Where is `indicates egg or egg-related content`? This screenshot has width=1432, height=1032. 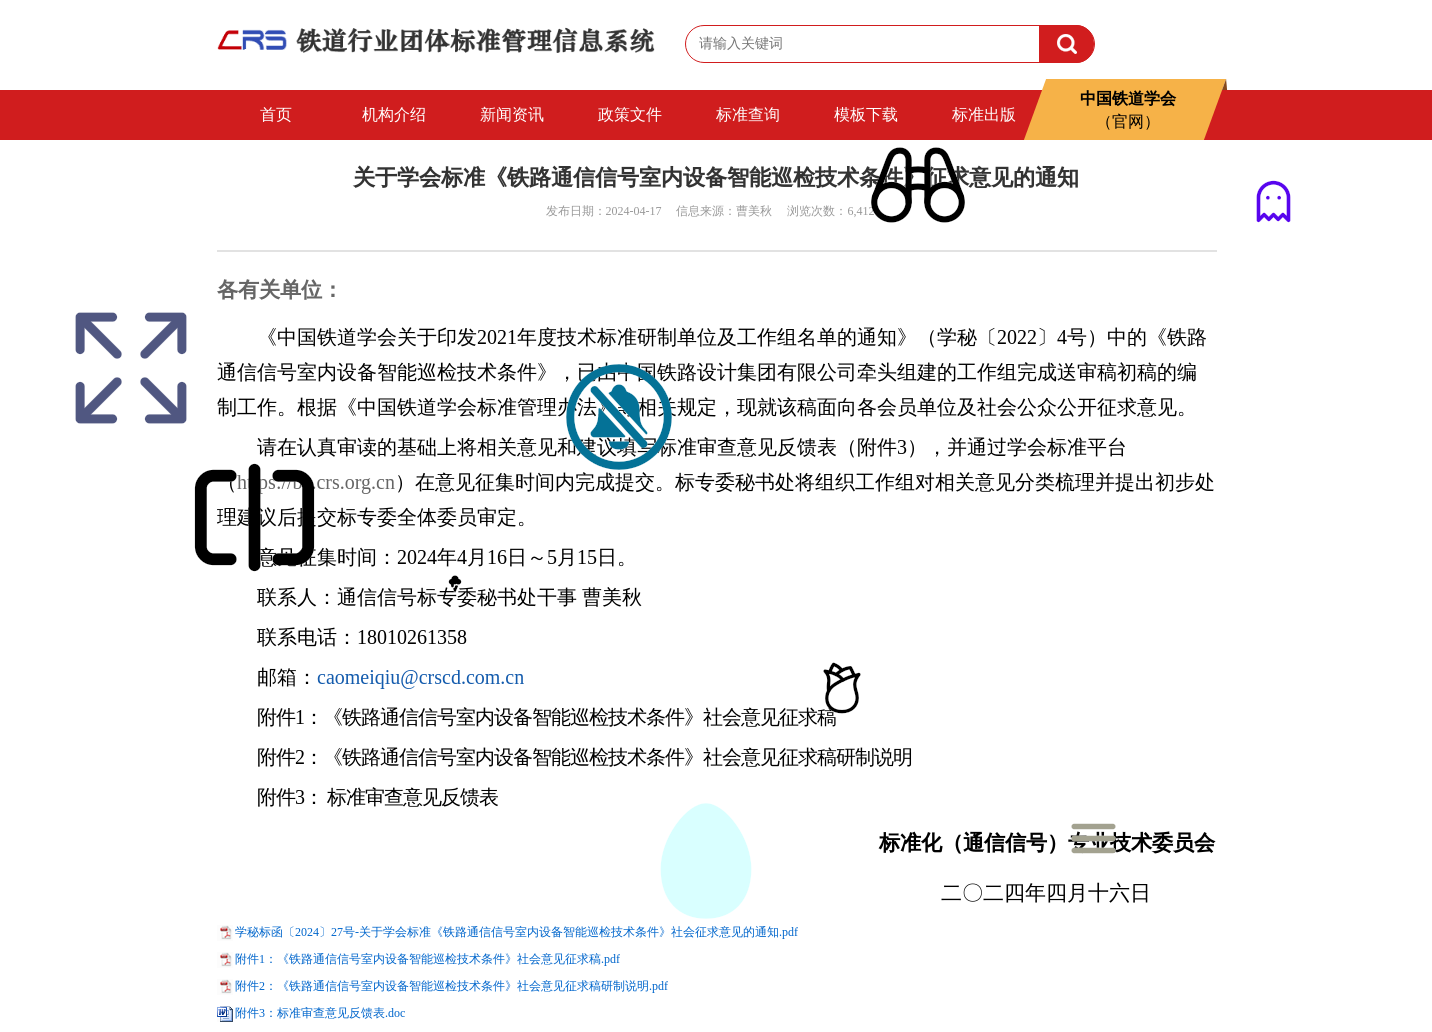 indicates egg or egg-related content is located at coordinates (706, 861).